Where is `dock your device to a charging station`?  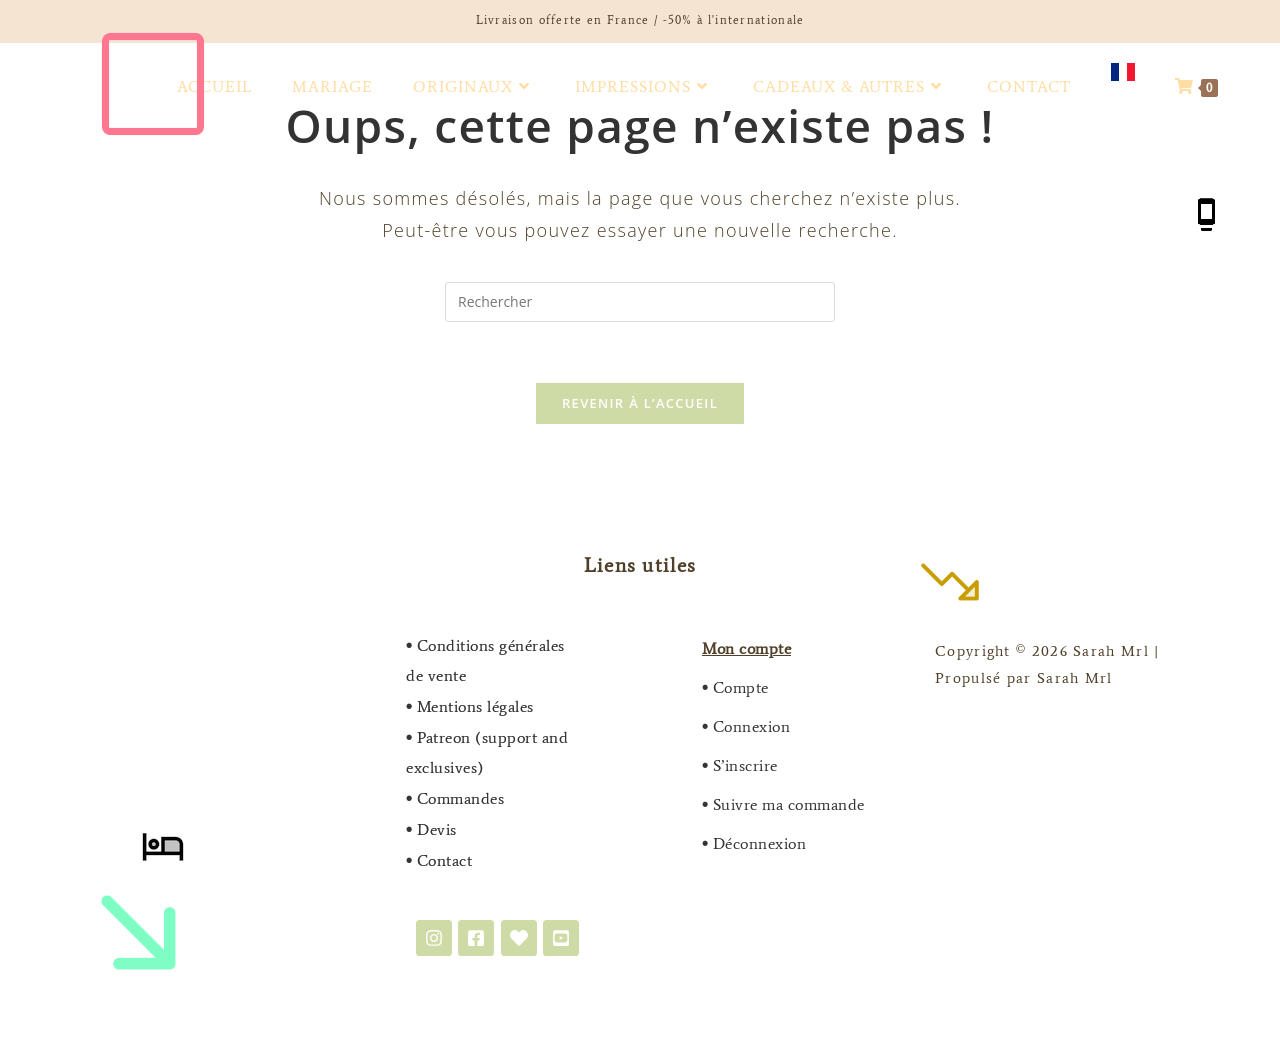
dock your device to a charging station is located at coordinates (1206, 214).